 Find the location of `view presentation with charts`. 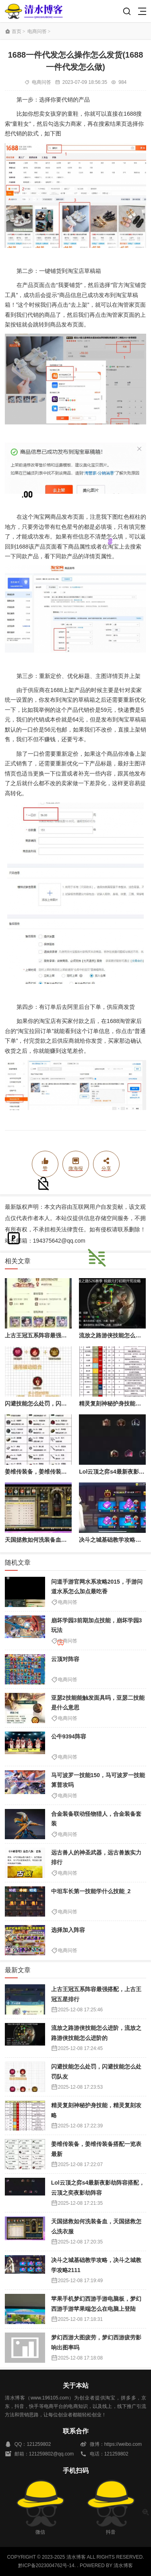

view presentation with charts is located at coordinates (60, 1642).